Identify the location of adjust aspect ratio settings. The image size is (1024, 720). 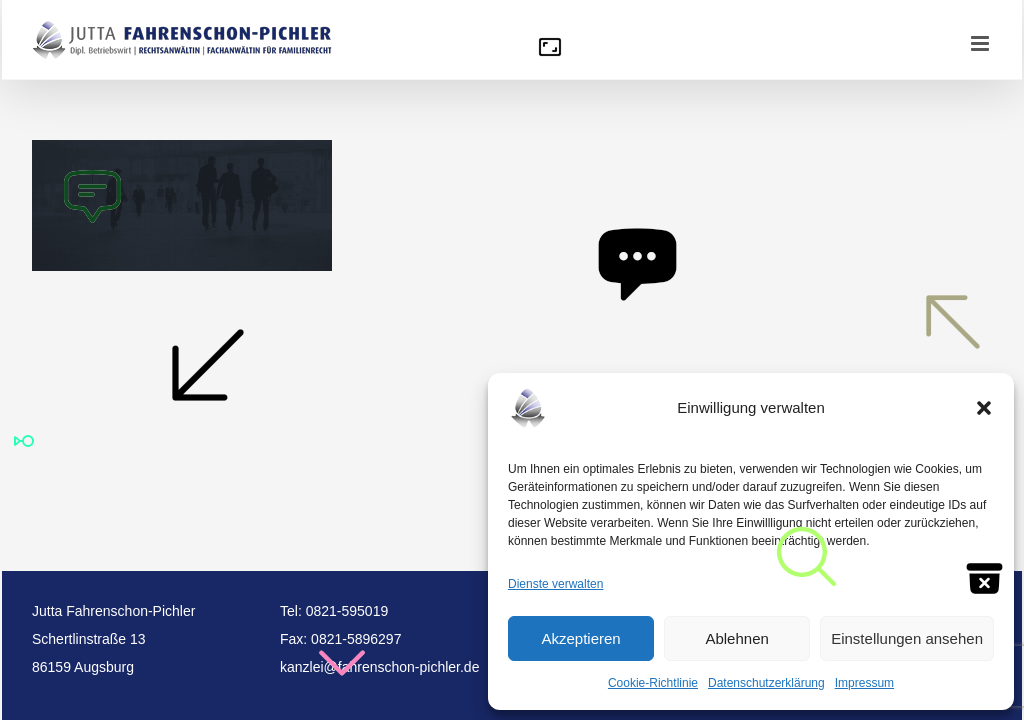
(550, 47).